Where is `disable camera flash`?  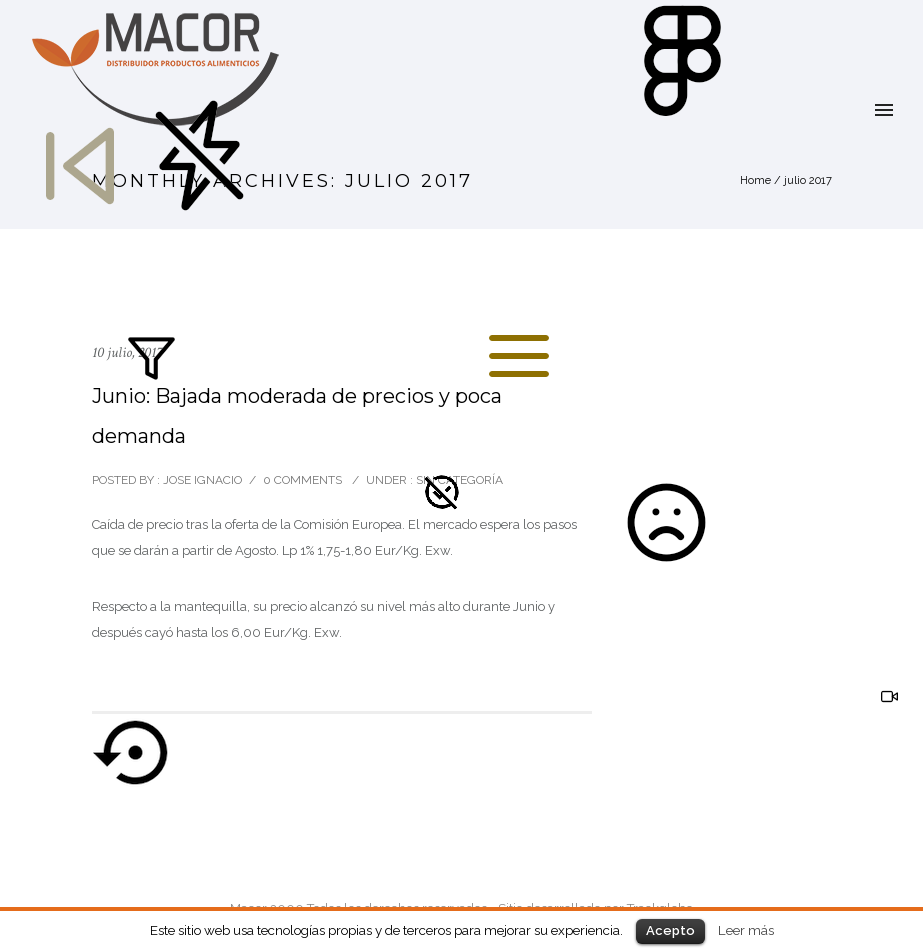 disable camera flash is located at coordinates (199, 155).